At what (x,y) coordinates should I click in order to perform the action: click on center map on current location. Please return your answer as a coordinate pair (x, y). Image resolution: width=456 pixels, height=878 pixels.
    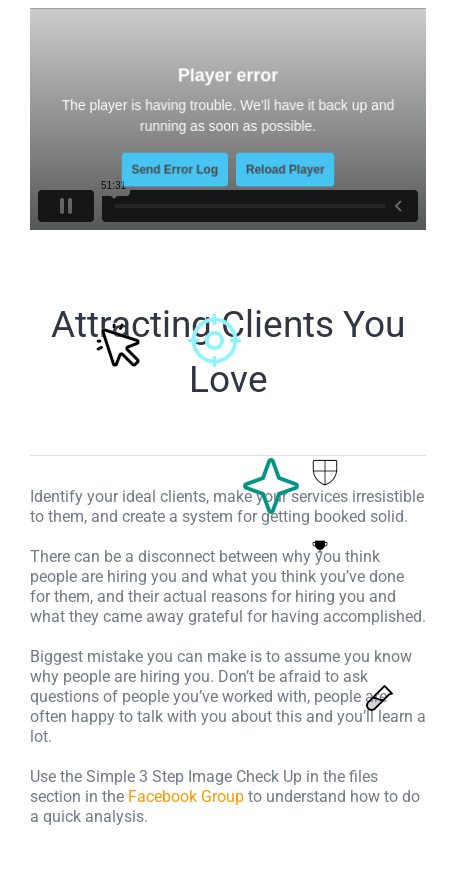
    Looking at the image, I should click on (214, 340).